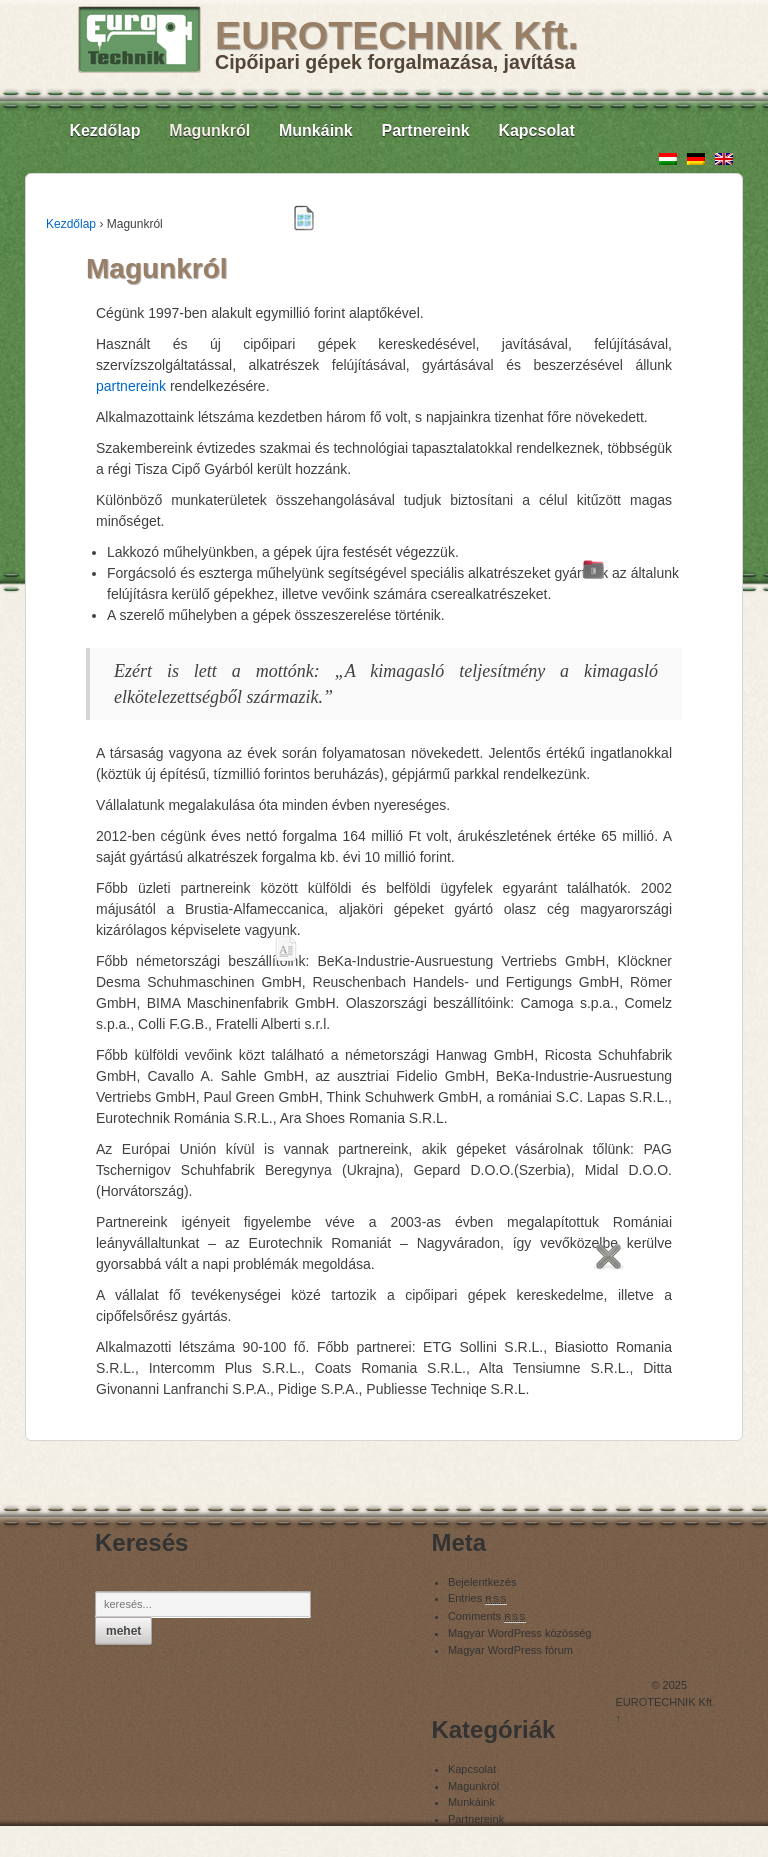 The width and height of the screenshot is (768, 1857). What do you see at coordinates (304, 218) in the screenshot?
I see `open an opendocument master document file` at bounding box center [304, 218].